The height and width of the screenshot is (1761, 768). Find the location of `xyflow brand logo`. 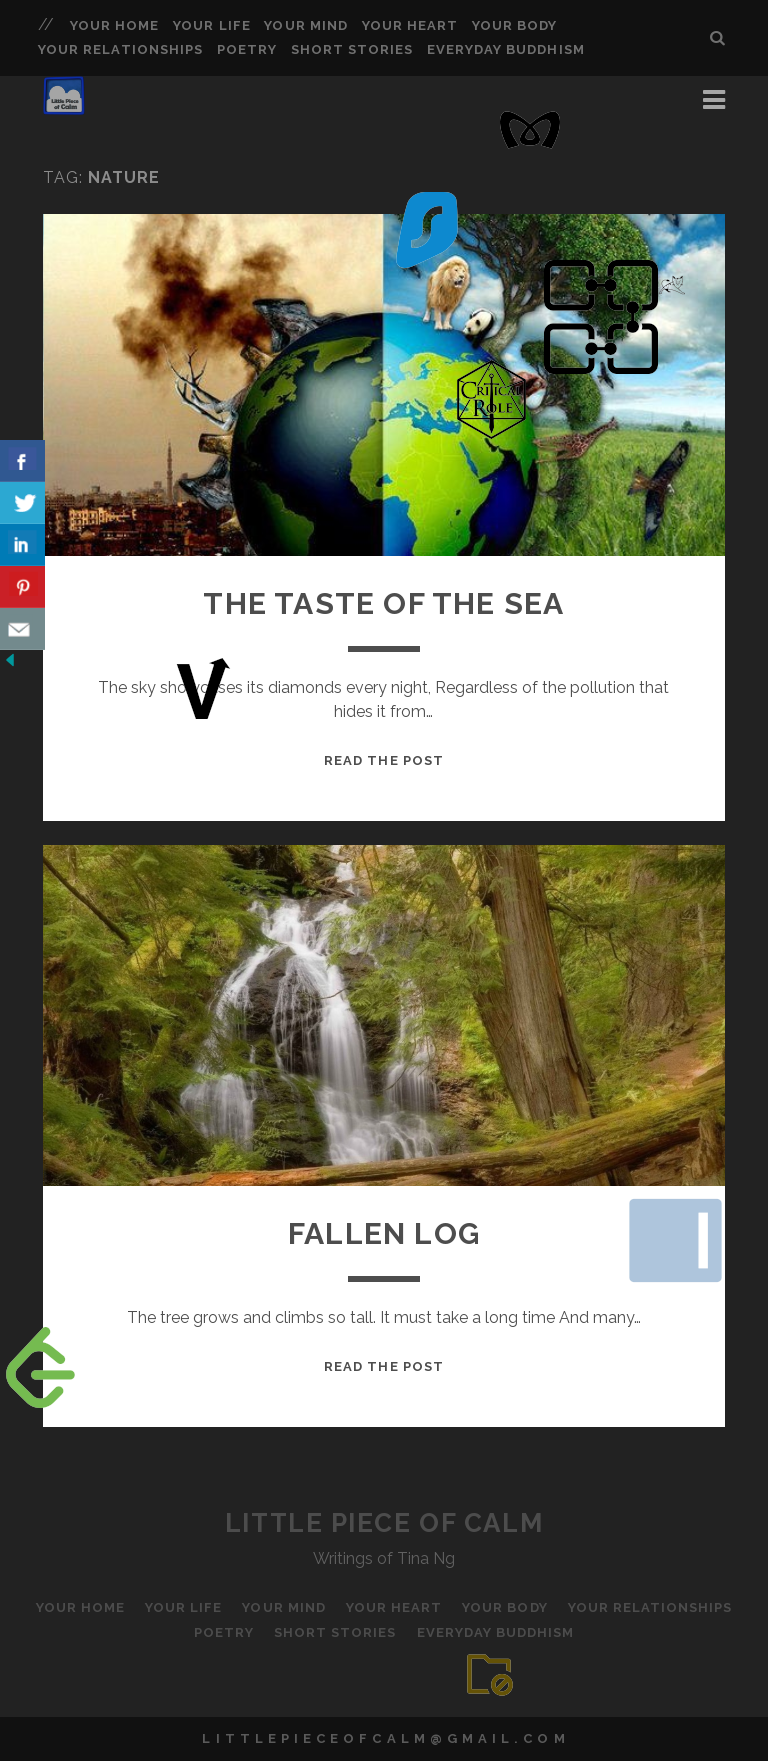

xyflow brand logo is located at coordinates (601, 317).